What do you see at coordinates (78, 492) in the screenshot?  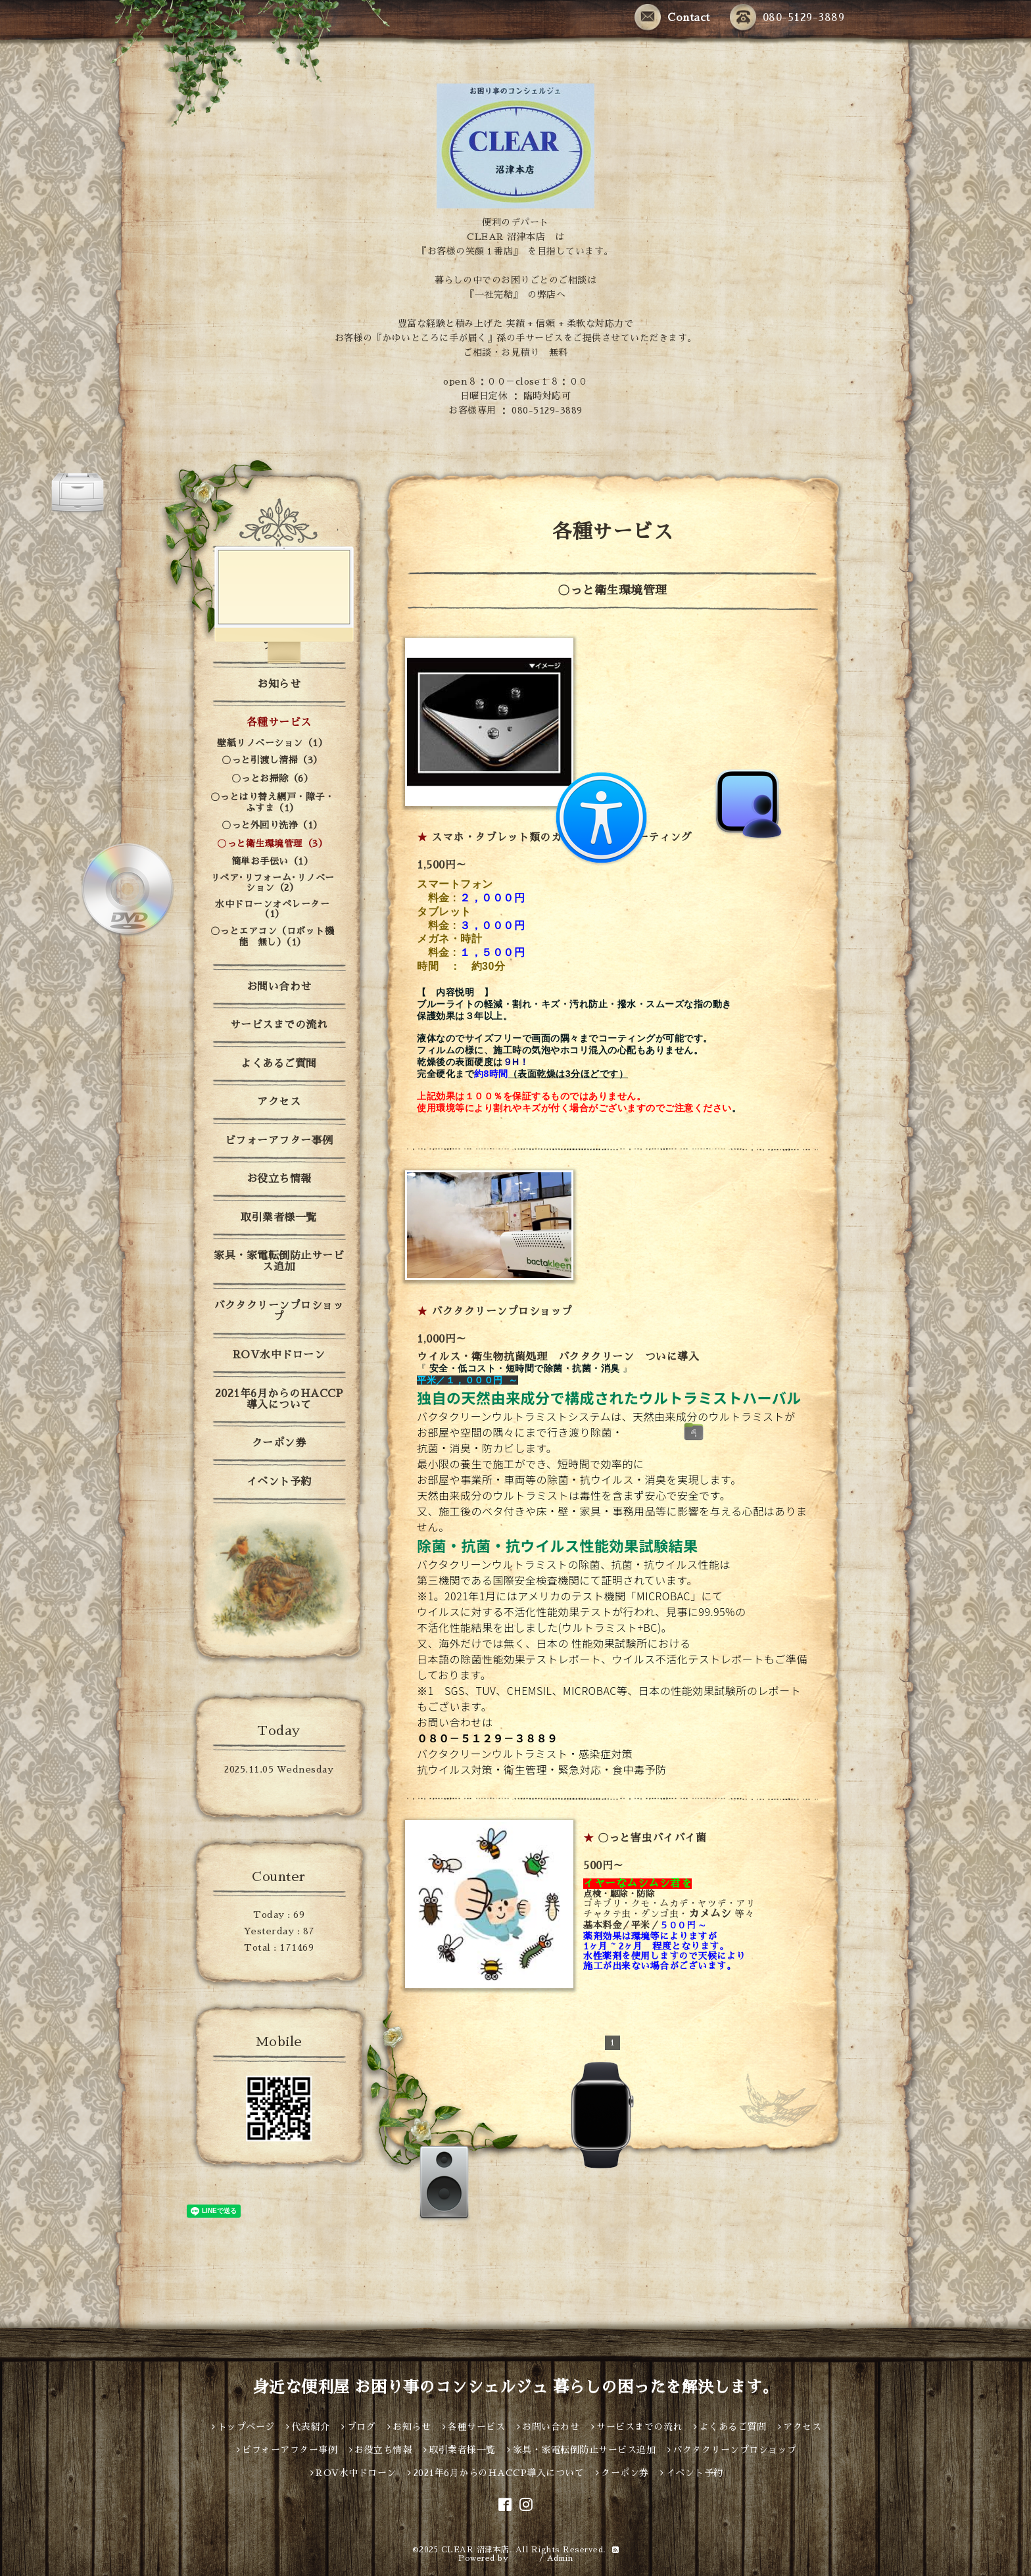 I see `print document using postscript printer` at bounding box center [78, 492].